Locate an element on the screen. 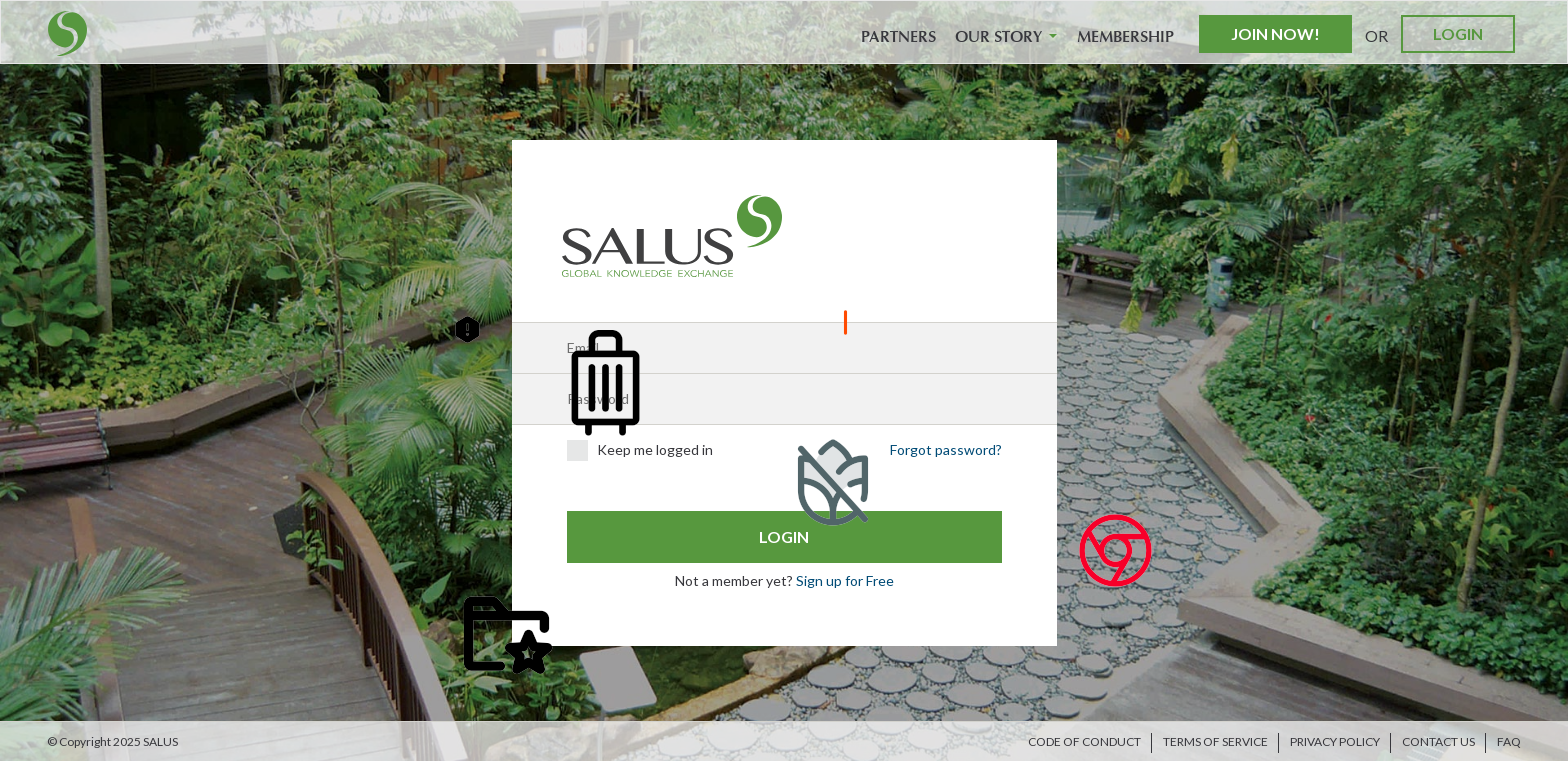 The width and height of the screenshot is (1568, 761). indicates a warning or alert status is located at coordinates (467, 329).